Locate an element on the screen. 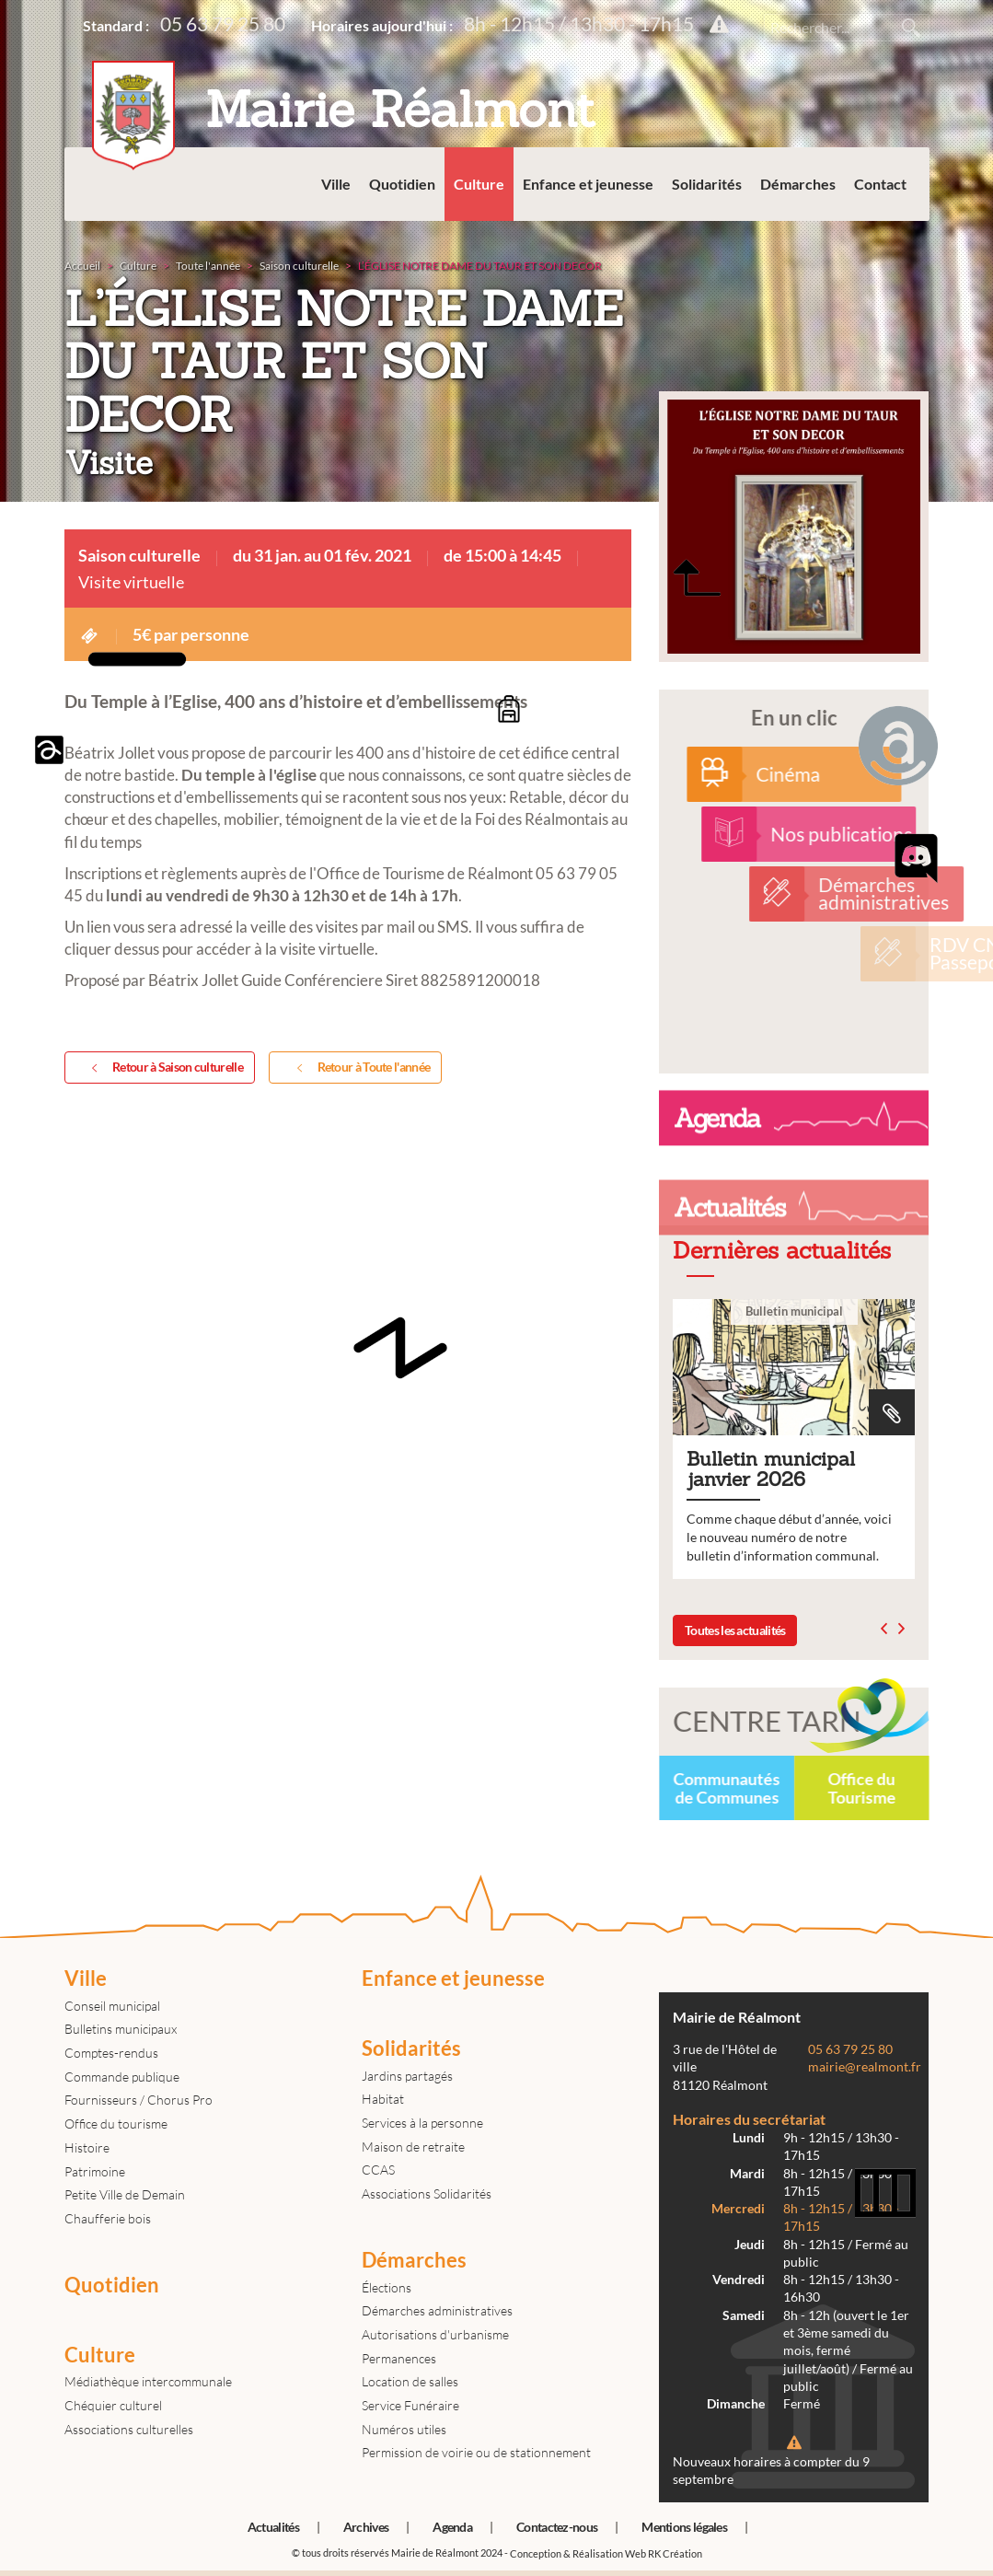 Image resolution: width=993 pixels, height=2576 pixels. switch to column view layout is located at coordinates (885, 2193).